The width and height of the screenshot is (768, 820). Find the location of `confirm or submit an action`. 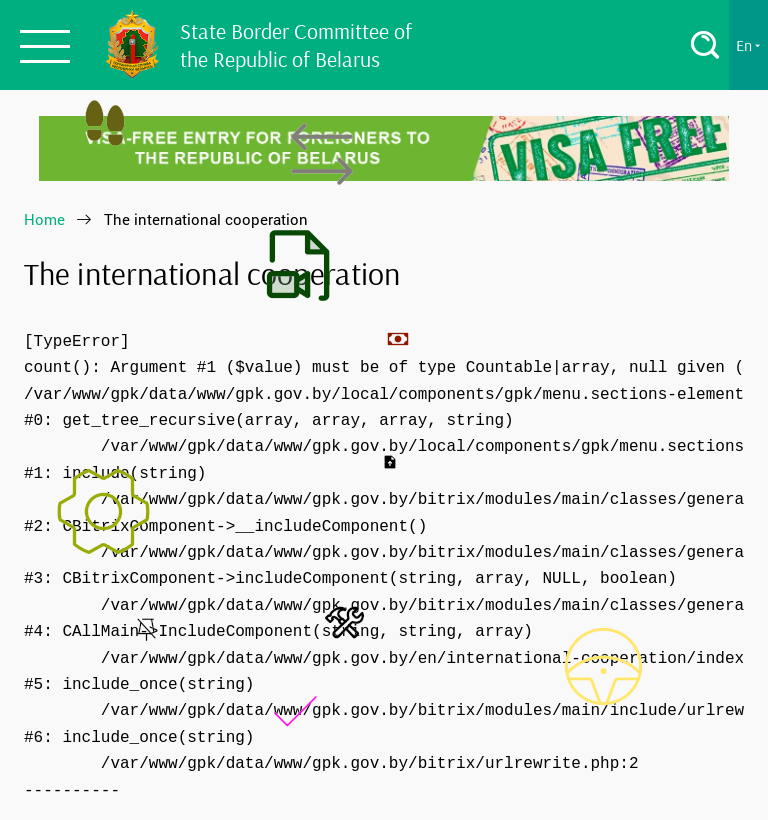

confirm or submit an action is located at coordinates (294, 709).